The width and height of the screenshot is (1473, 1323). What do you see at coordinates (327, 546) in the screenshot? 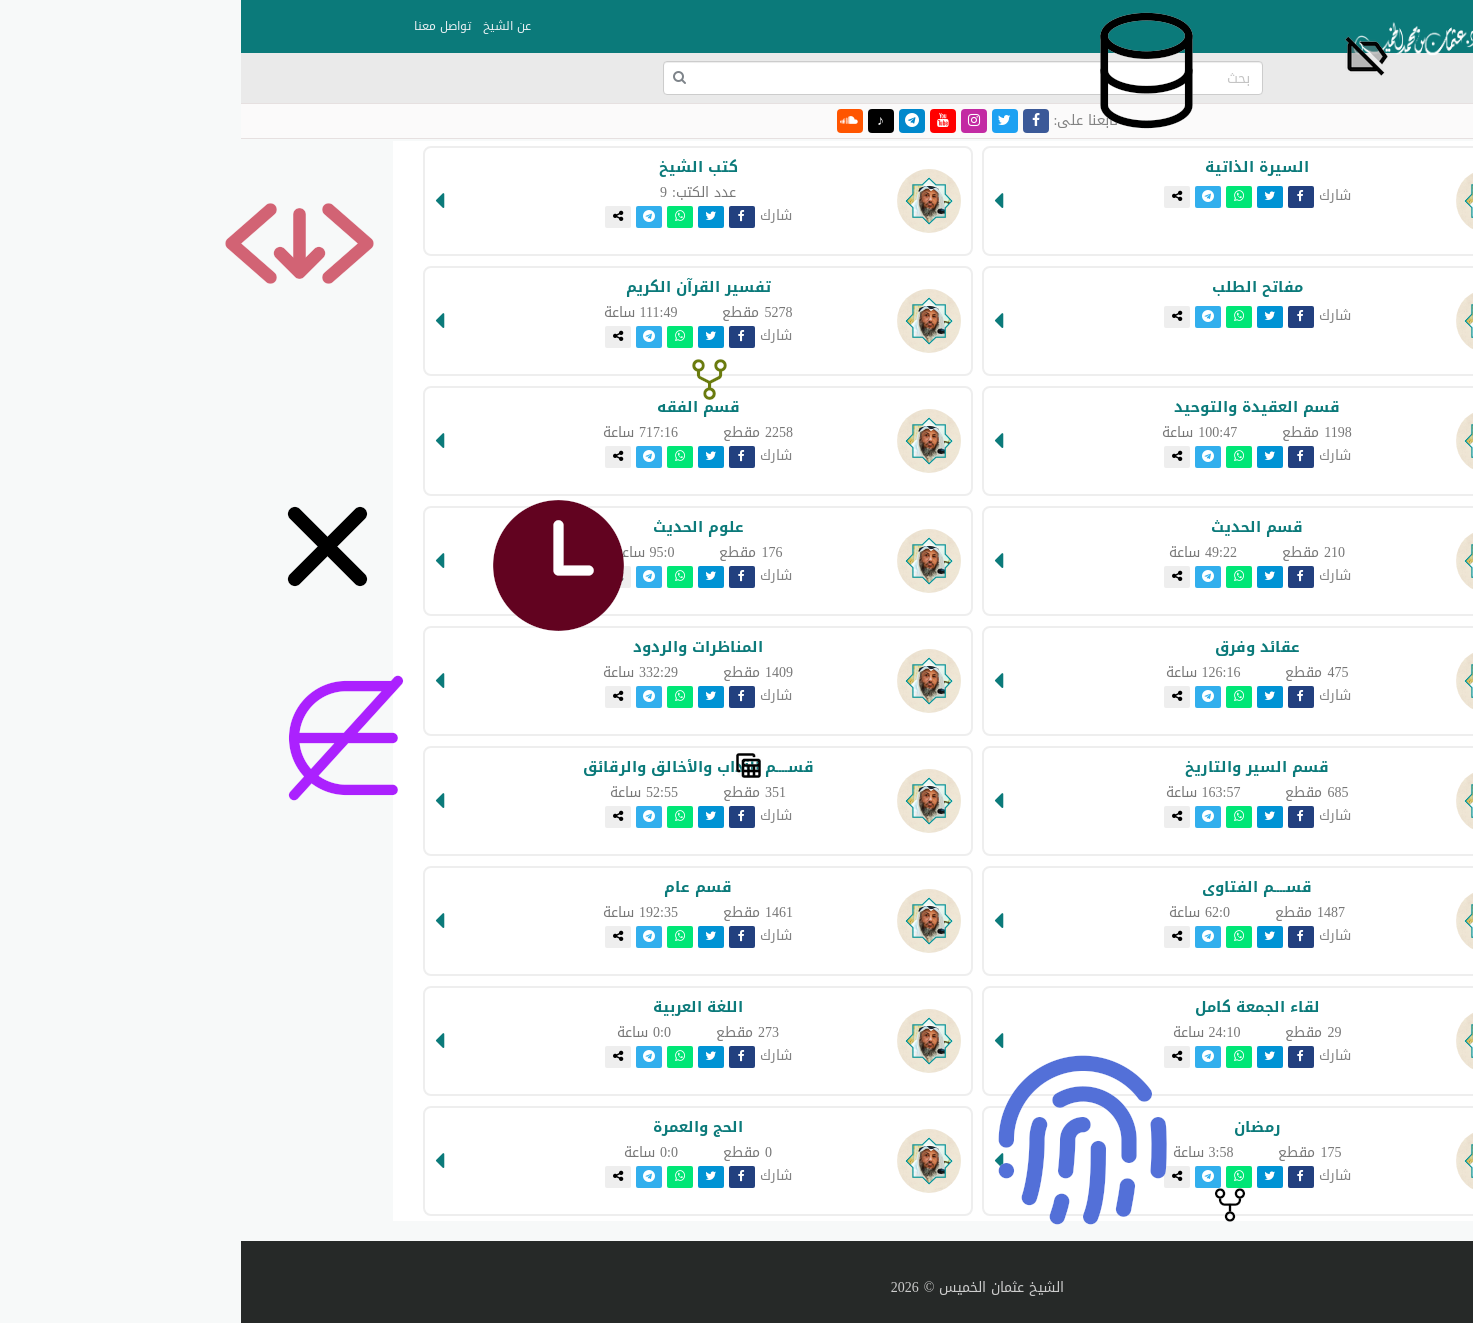
I see `close the current window or dialog` at bounding box center [327, 546].